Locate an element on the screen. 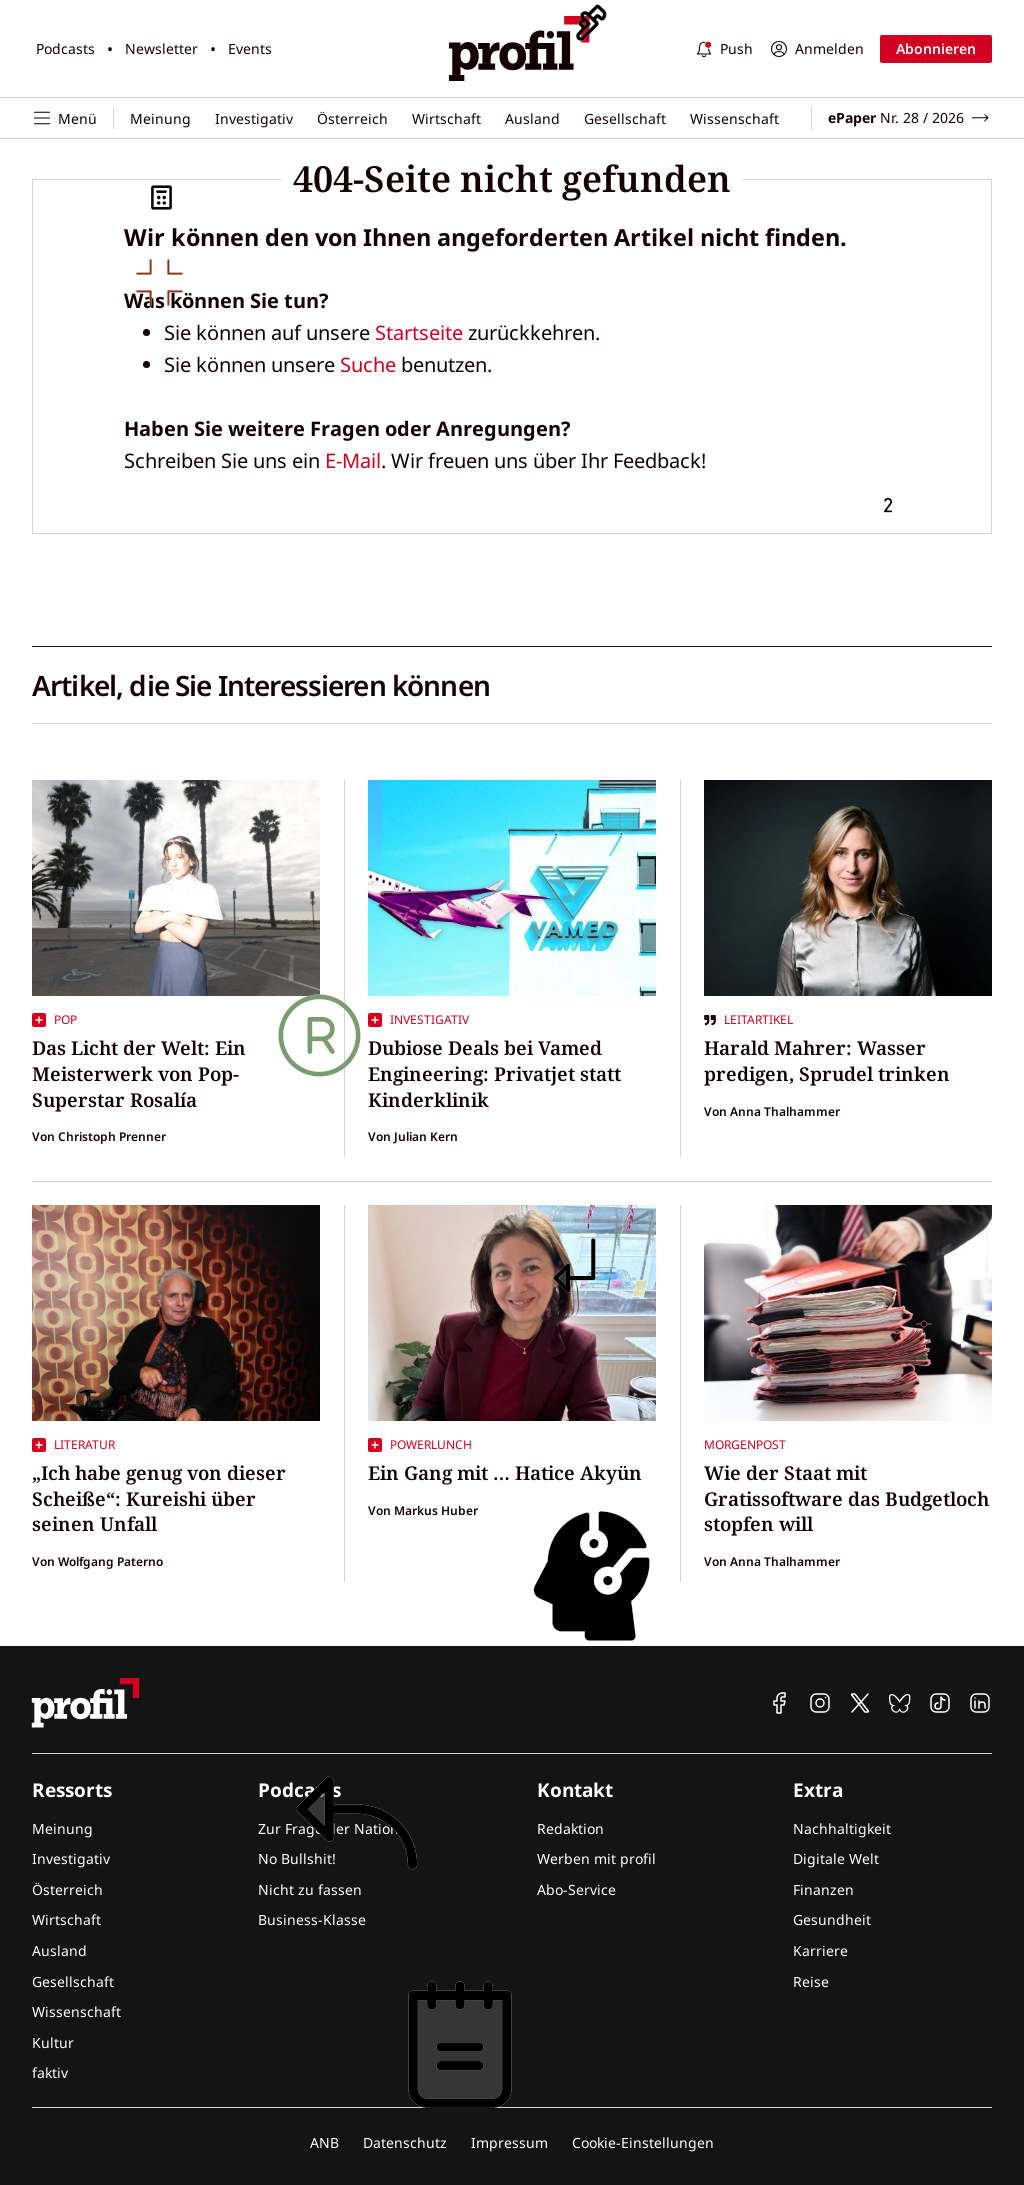 The height and width of the screenshot is (2185, 1024). return to previous line or entry is located at coordinates (576, 1265).